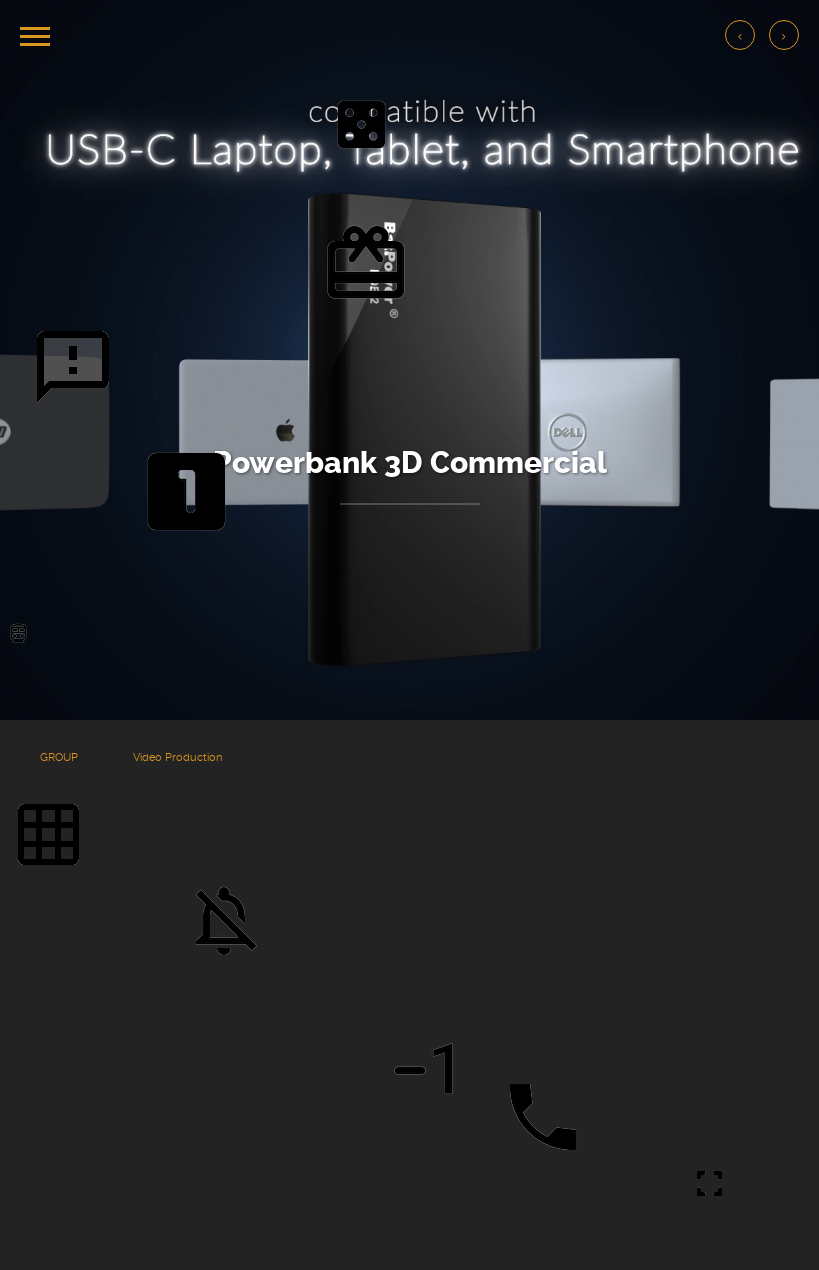  What do you see at coordinates (543, 1117) in the screenshot?
I see `make a phone call` at bounding box center [543, 1117].